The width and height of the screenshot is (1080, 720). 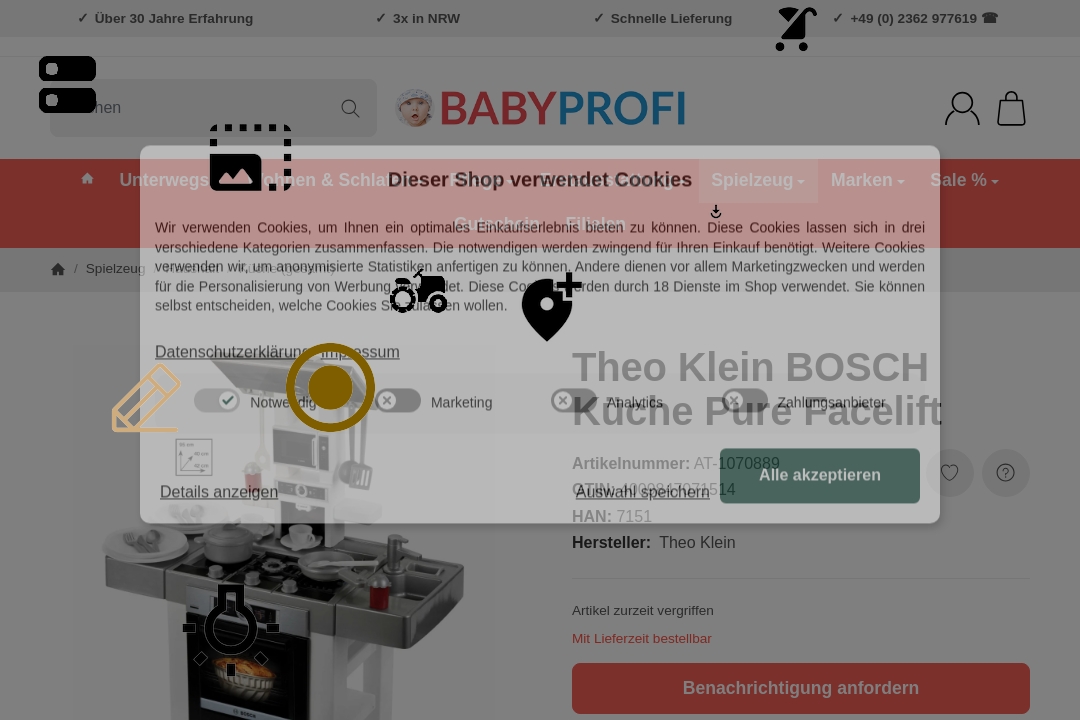 What do you see at coordinates (547, 307) in the screenshot?
I see `add a new location pin to the map` at bounding box center [547, 307].